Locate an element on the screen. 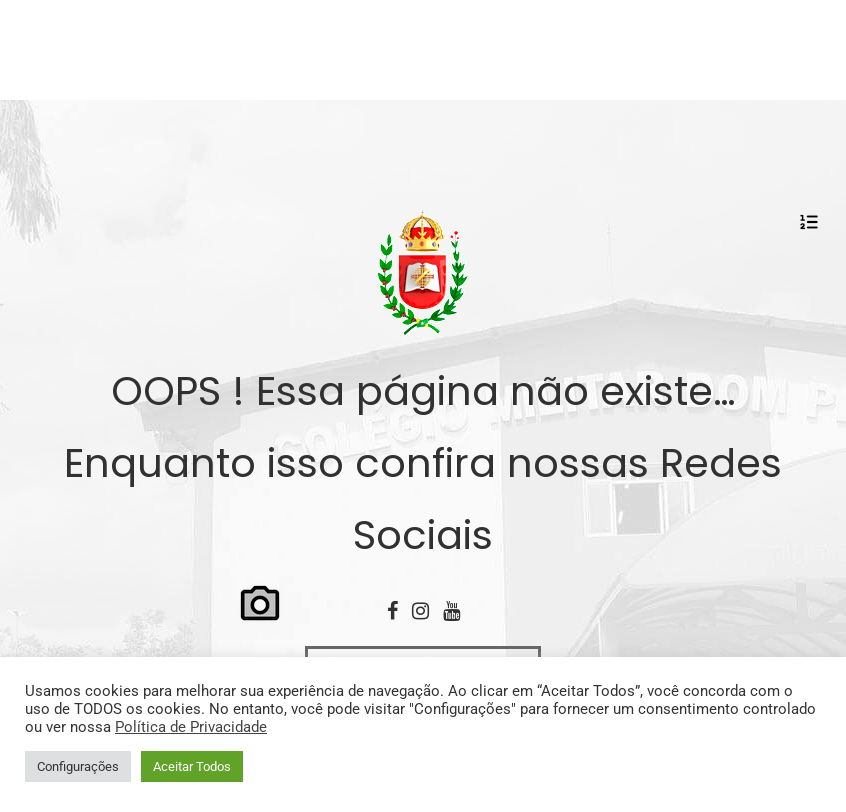  take a photo is located at coordinates (260, 605).